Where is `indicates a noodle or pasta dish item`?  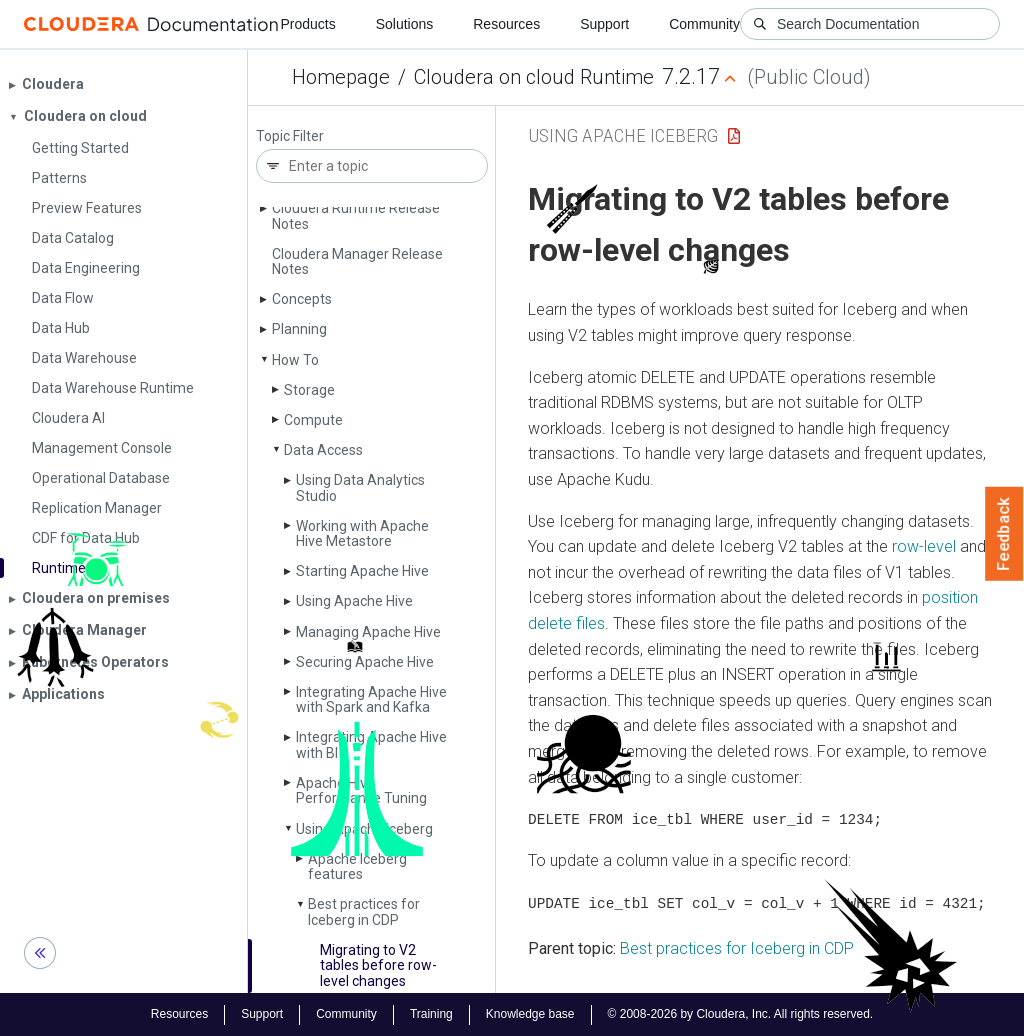
indicates a noodle or pasta dish item is located at coordinates (583, 746).